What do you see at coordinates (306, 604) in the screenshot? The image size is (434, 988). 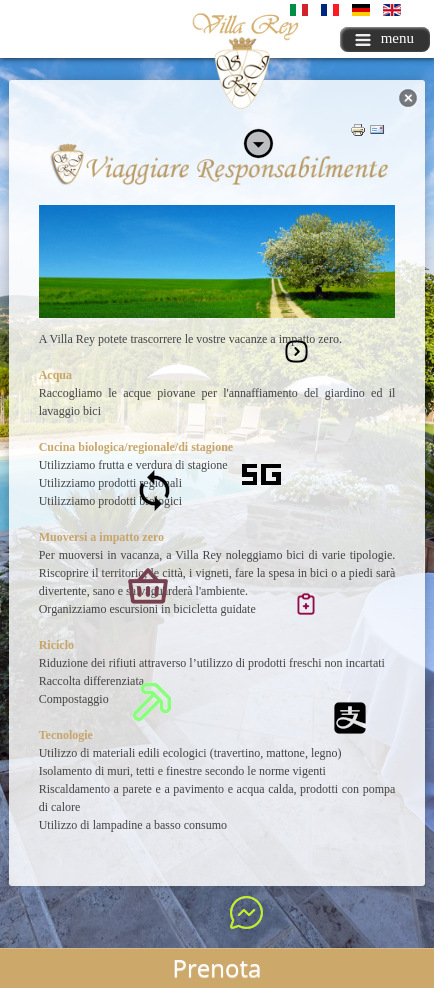 I see `view medical report or health records` at bounding box center [306, 604].